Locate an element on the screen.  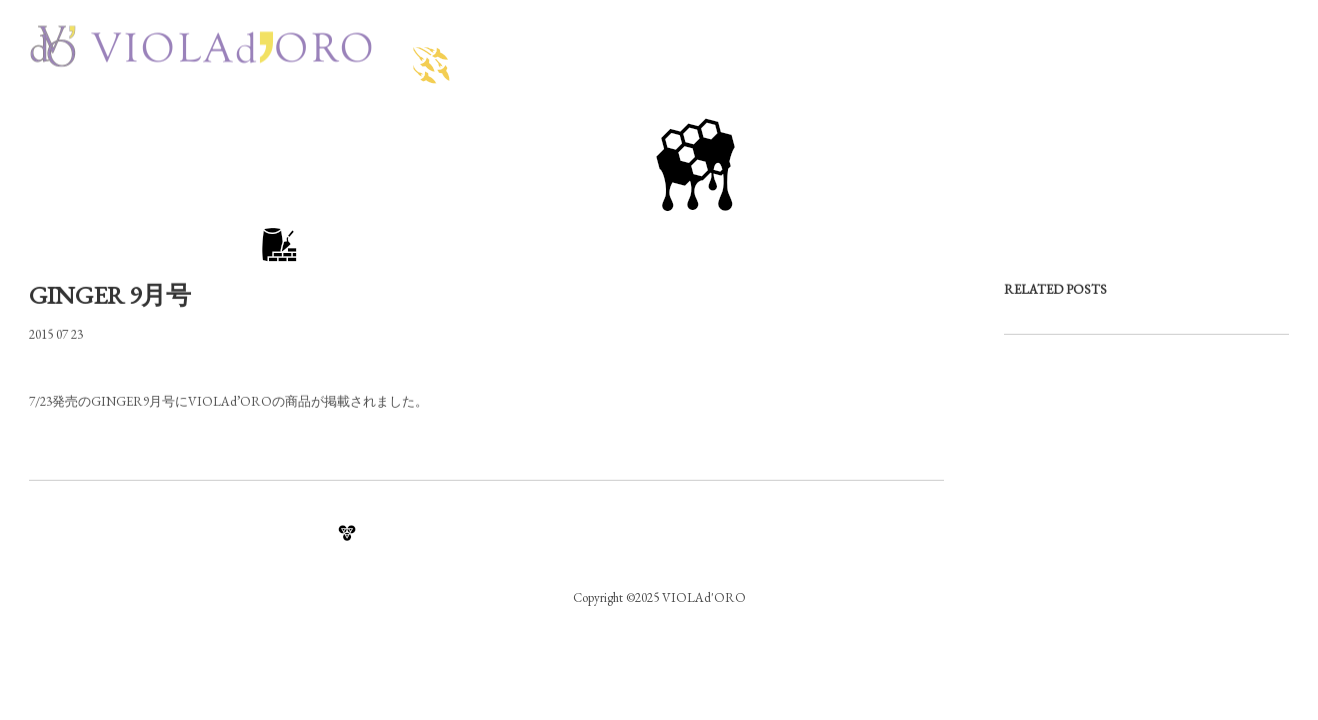
indicates a trinity or three-way connection system is located at coordinates (347, 533).